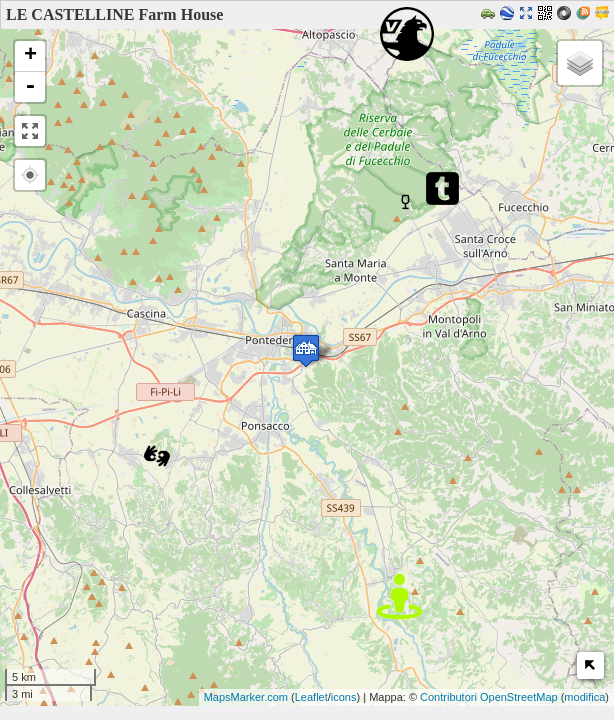  What do you see at coordinates (399, 596) in the screenshot?
I see `access street view mode` at bounding box center [399, 596].